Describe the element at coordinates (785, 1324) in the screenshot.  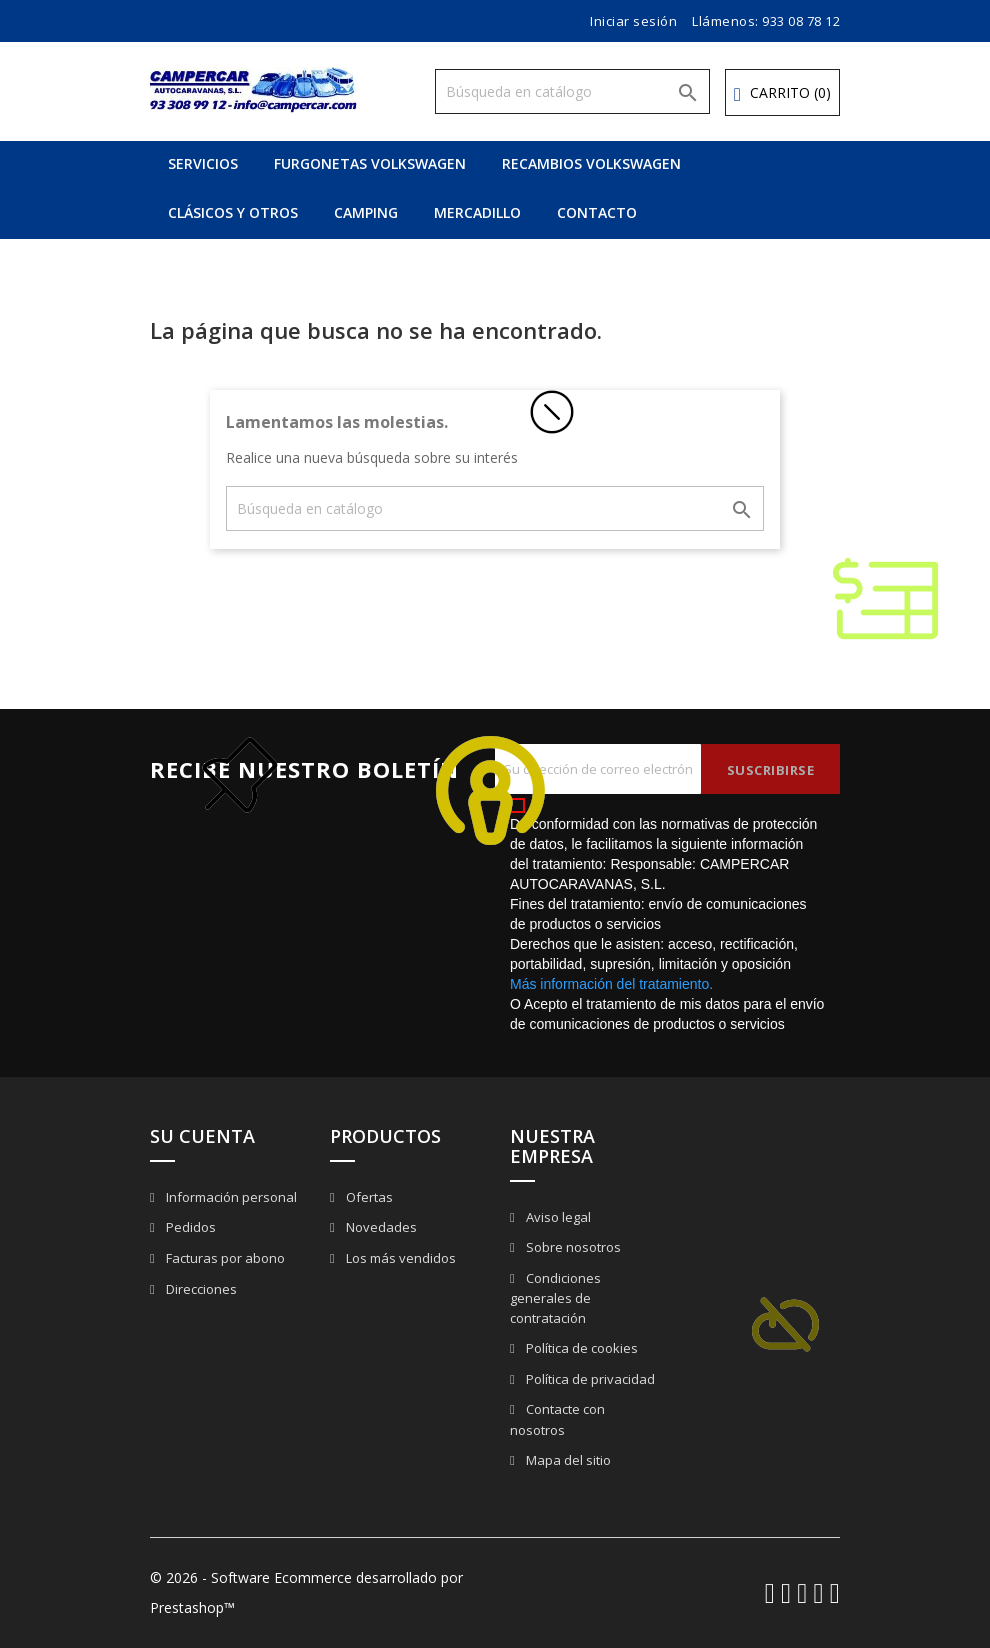
I see `indicates no cloud connection or offline status` at that location.